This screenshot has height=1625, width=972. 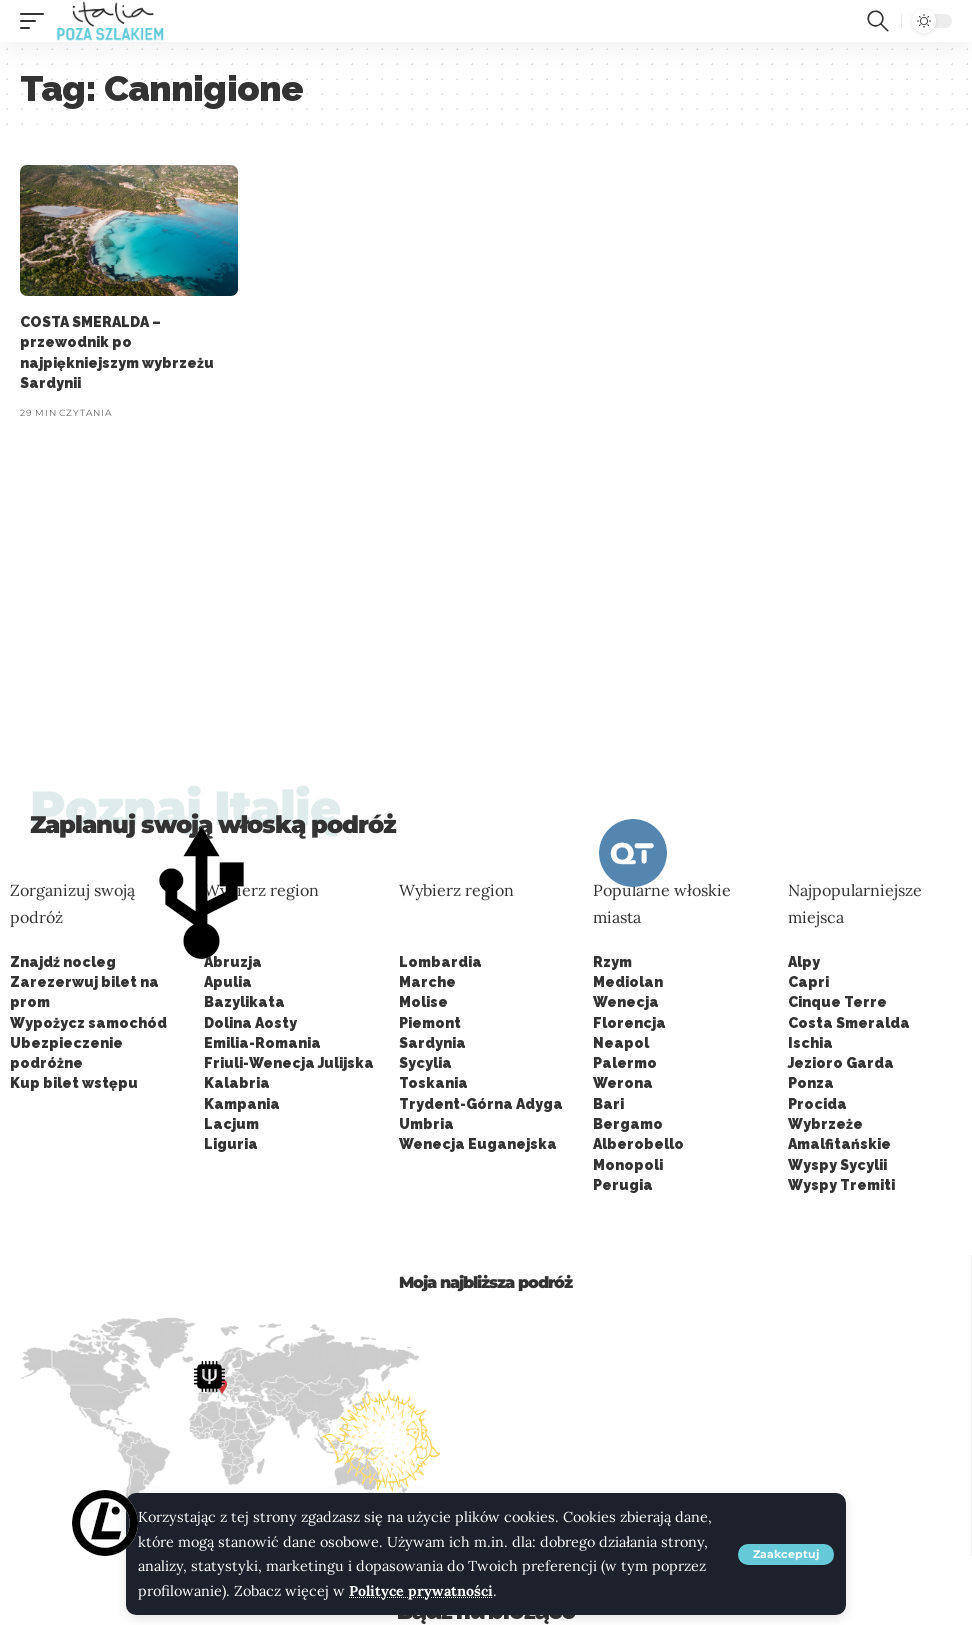 What do you see at coordinates (633, 853) in the screenshot?
I see `quicktype app or service logo` at bounding box center [633, 853].